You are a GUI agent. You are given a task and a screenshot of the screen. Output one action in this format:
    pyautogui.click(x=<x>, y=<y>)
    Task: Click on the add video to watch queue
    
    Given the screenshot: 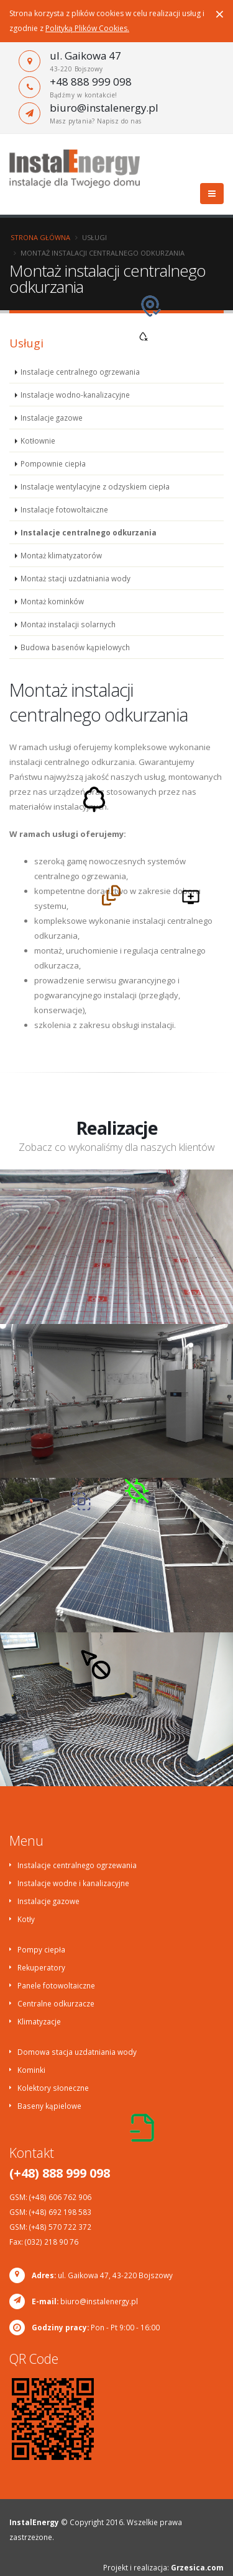 What is the action you would take?
    pyautogui.click(x=191, y=897)
    